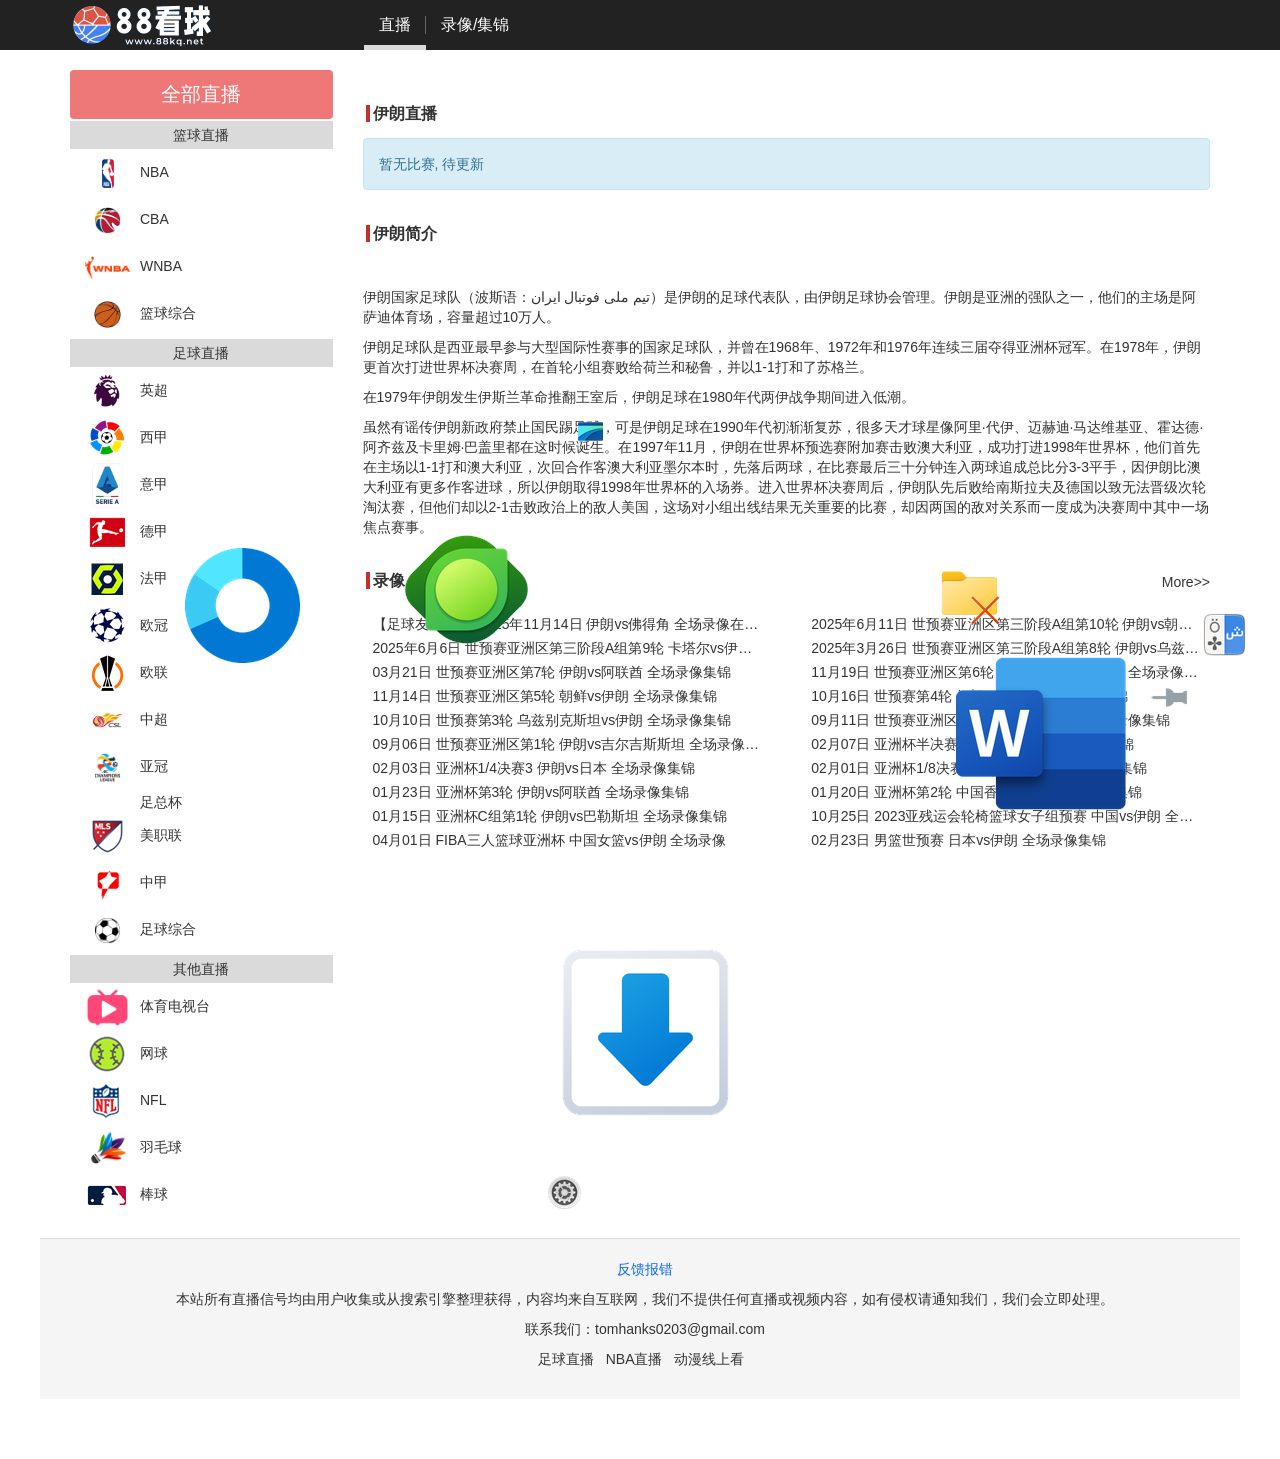 This screenshot has height=1459, width=1280. What do you see at coordinates (645, 1032) in the screenshot?
I see `download a file or content` at bounding box center [645, 1032].